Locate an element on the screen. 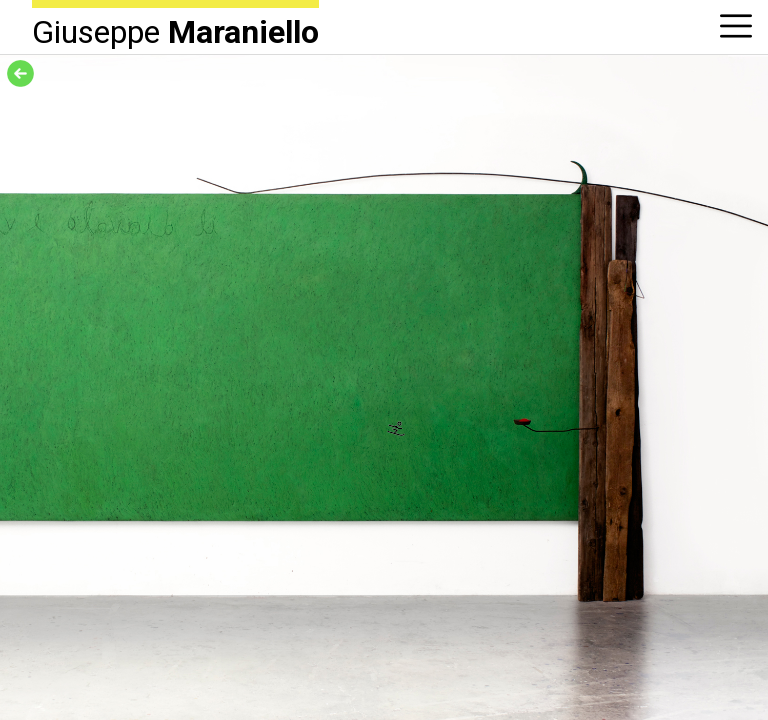 The width and height of the screenshot is (768, 720). go back to the previous screen is located at coordinates (20, 73).